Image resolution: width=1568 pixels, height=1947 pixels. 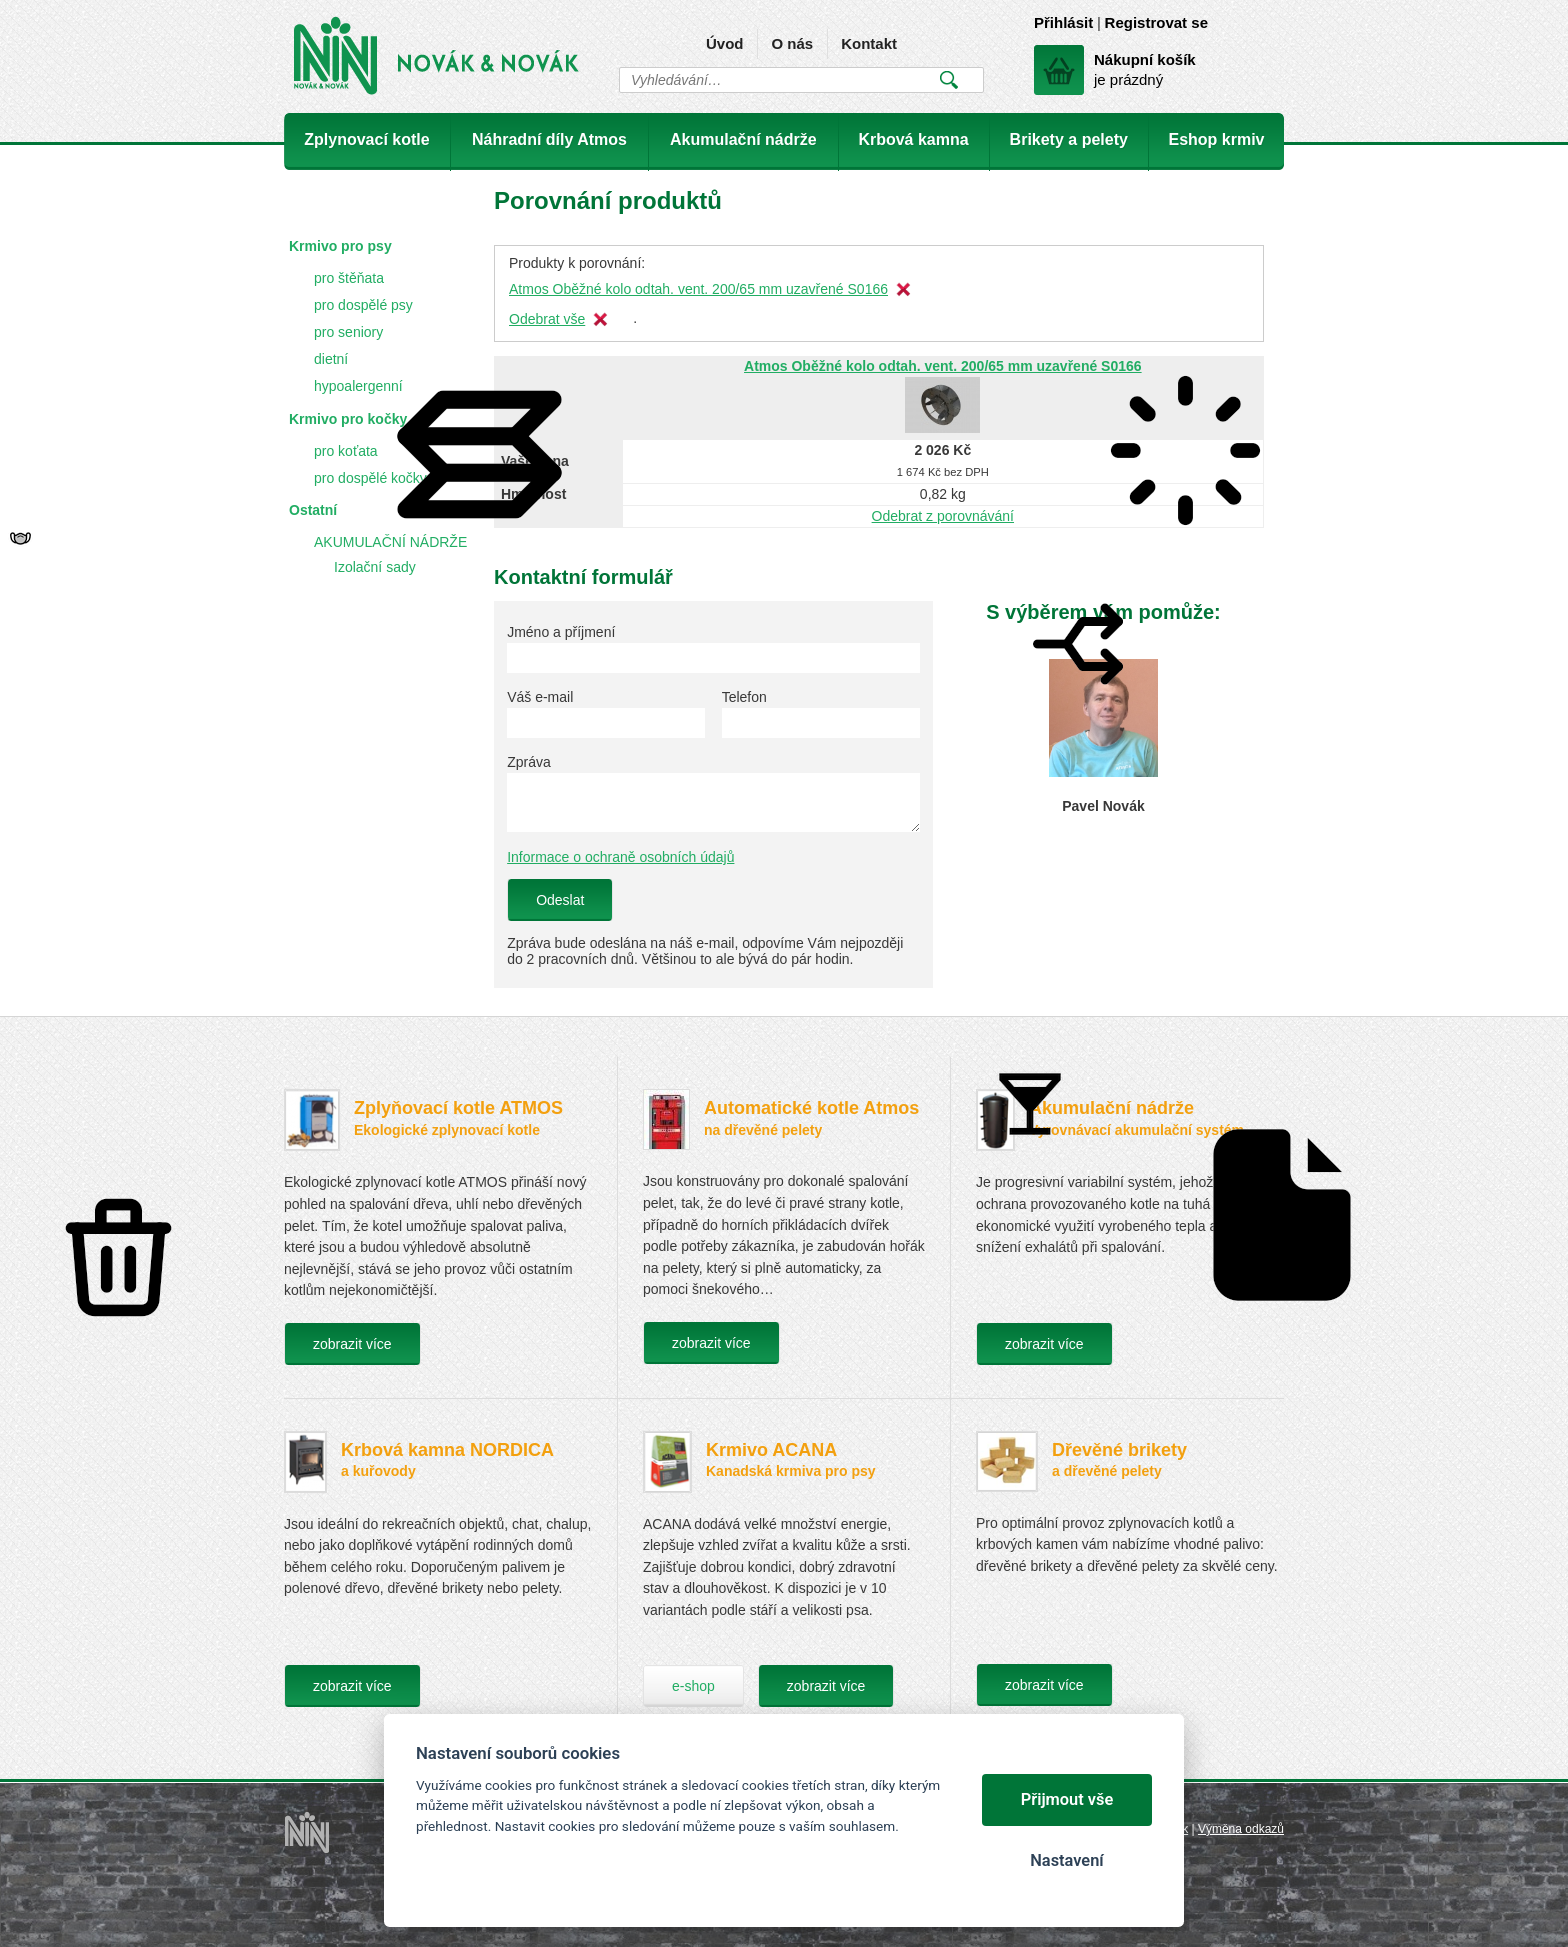 What do you see at coordinates (20, 538) in the screenshot?
I see `indicates face mask required` at bounding box center [20, 538].